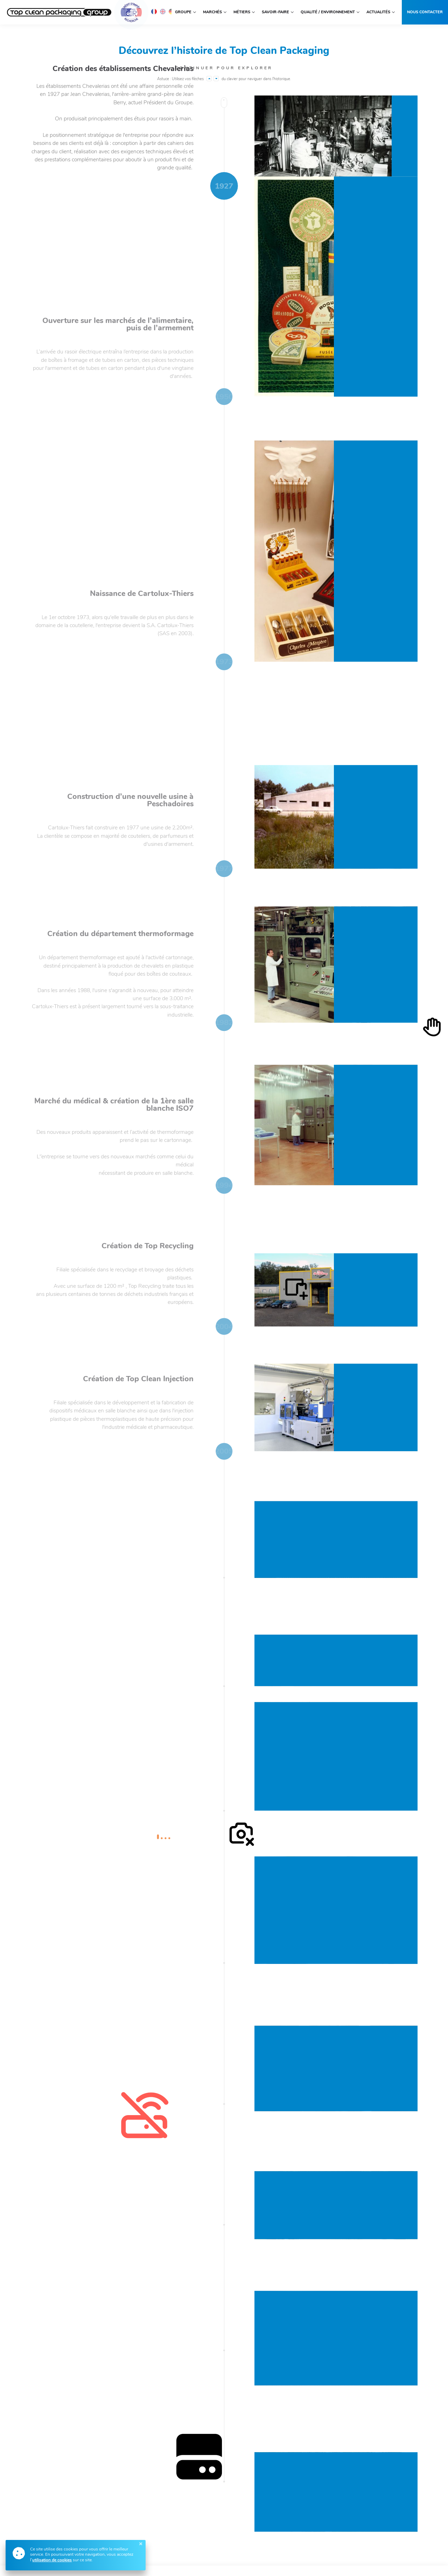 This screenshot has height=2576, width=448. I want to click on router disconnected or offline, so click(144, 2115).